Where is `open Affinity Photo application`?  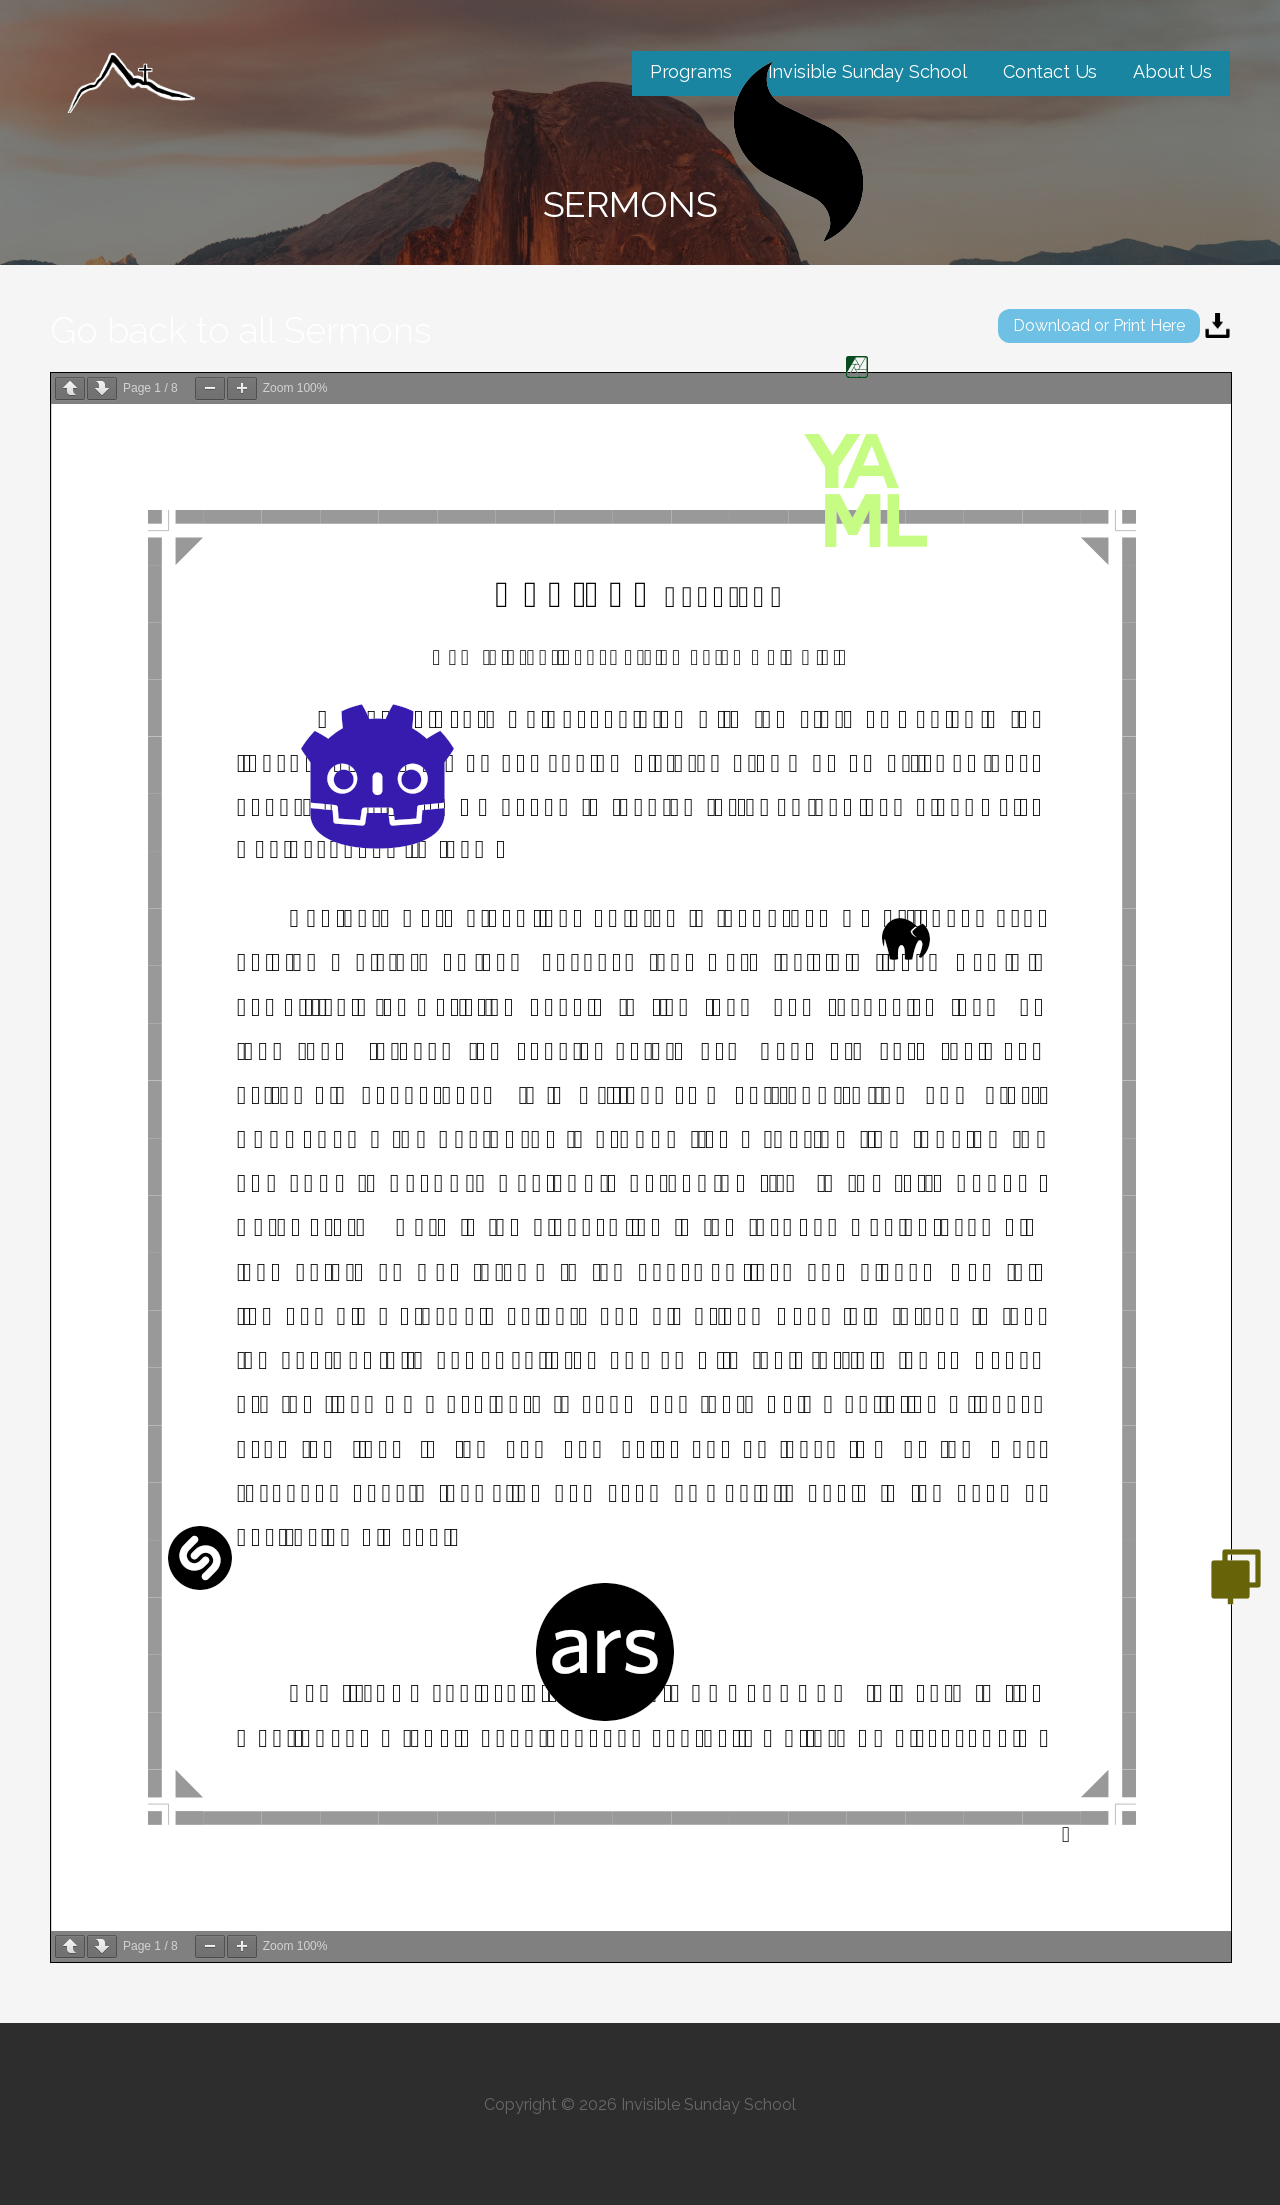
open Affinity Photo application is located at coordinates (857, 367).